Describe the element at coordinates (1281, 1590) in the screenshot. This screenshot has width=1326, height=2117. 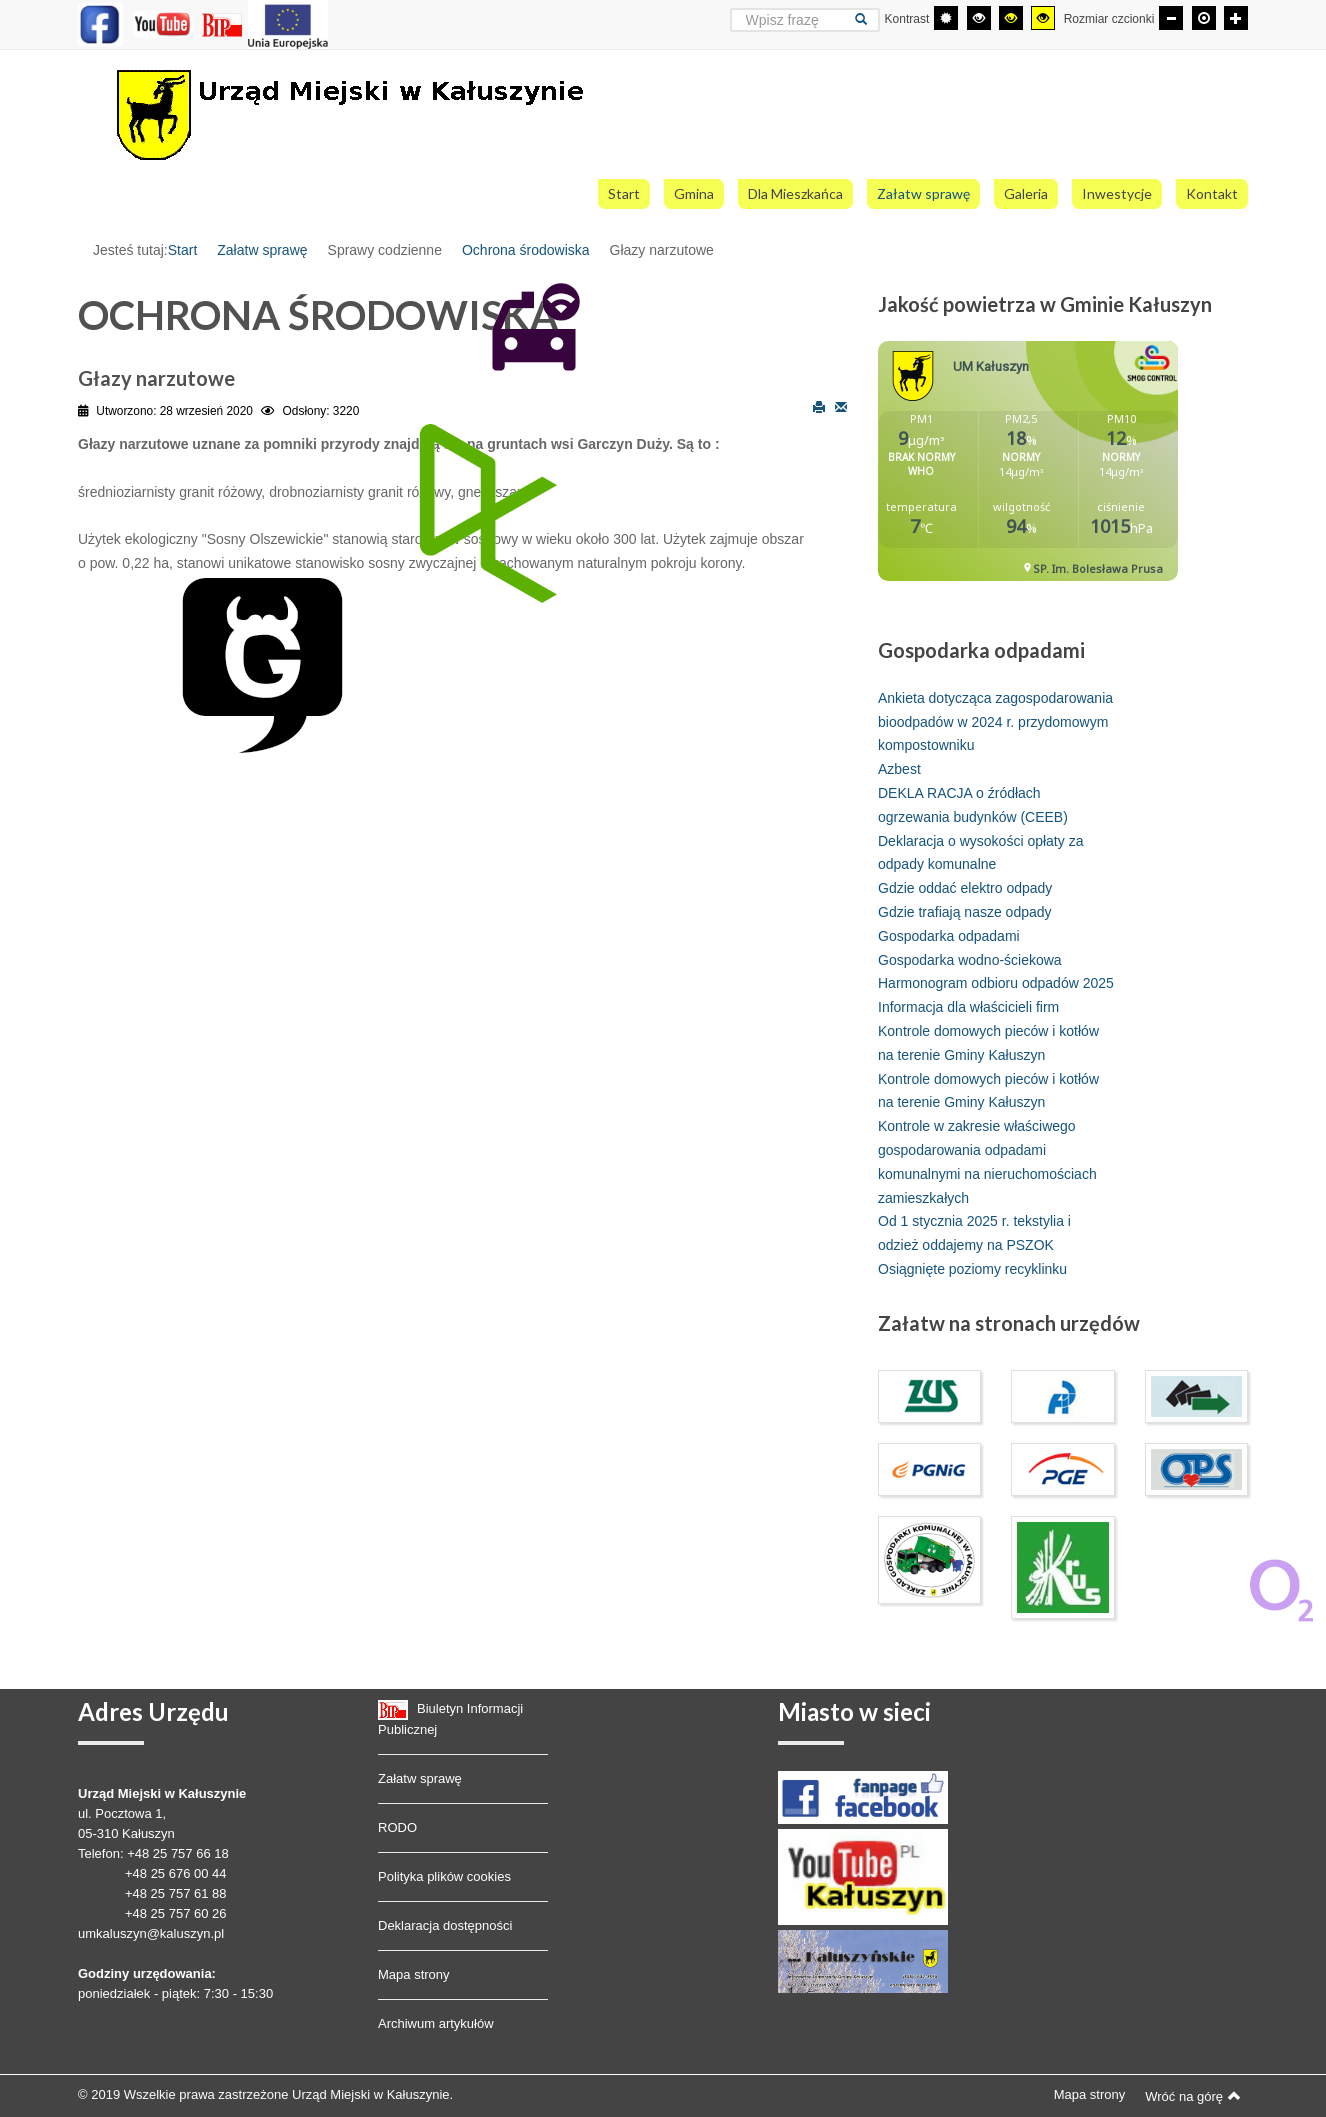
I see `O2 telecommunications brand logo` at that location.